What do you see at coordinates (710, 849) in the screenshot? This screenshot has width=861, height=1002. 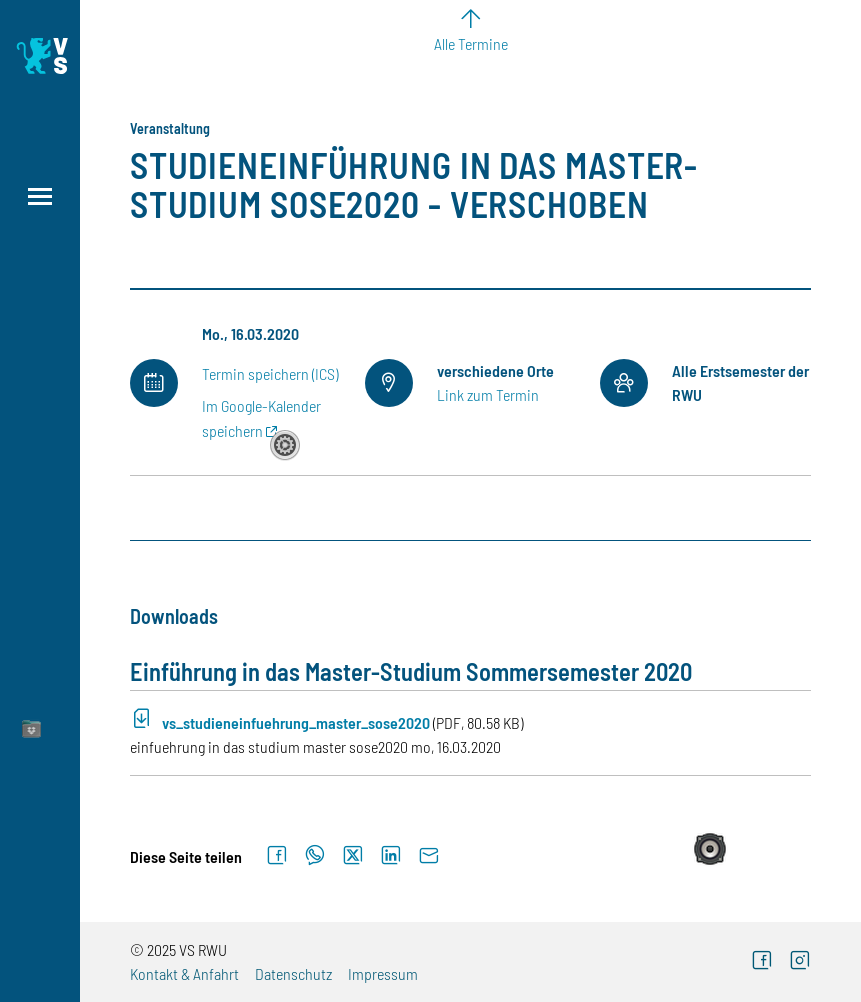 I see `adjust speaker or audio output settings` at bounding box center [710, 849].